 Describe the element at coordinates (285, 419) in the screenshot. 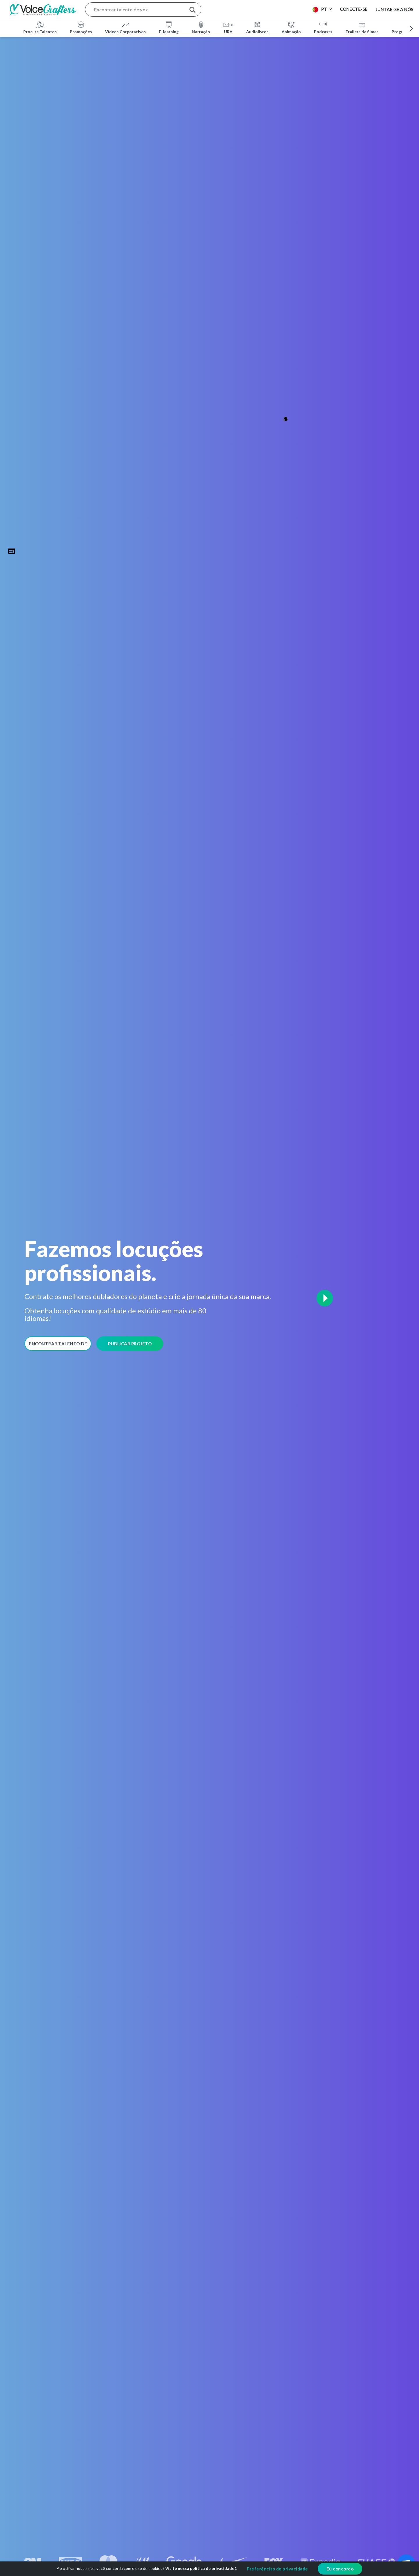

I see `apply a style or theme to content` at that location.